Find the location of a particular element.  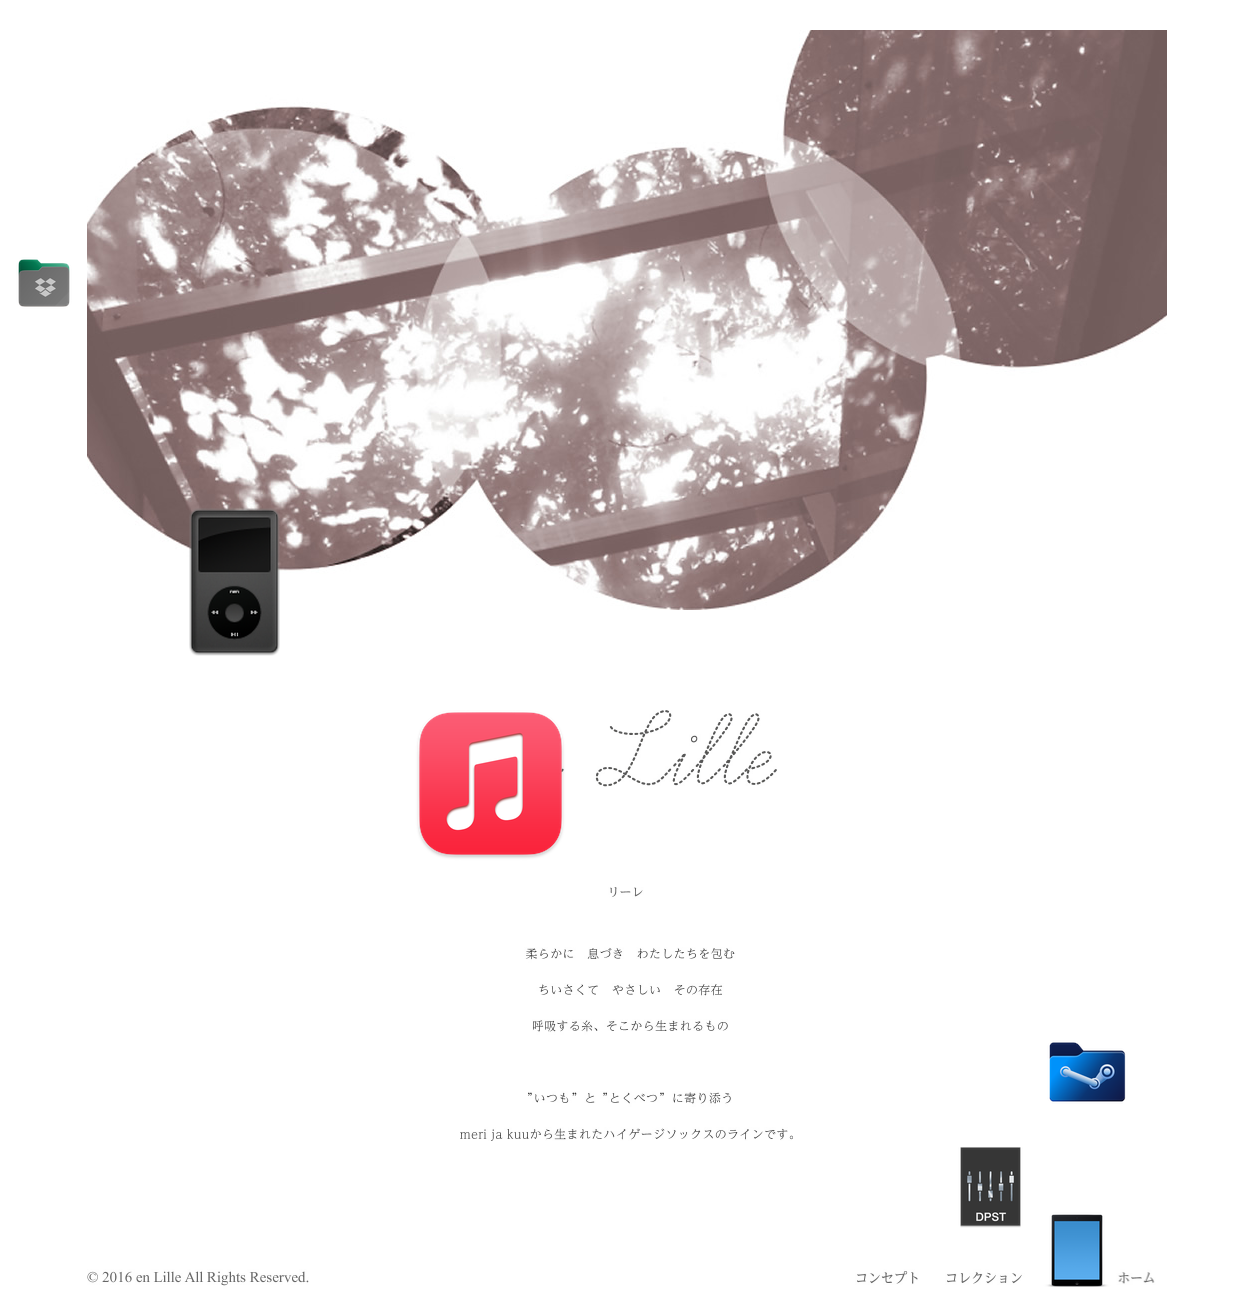

iPad Air device in connected devices list is located at coordinates (1077, 1250).